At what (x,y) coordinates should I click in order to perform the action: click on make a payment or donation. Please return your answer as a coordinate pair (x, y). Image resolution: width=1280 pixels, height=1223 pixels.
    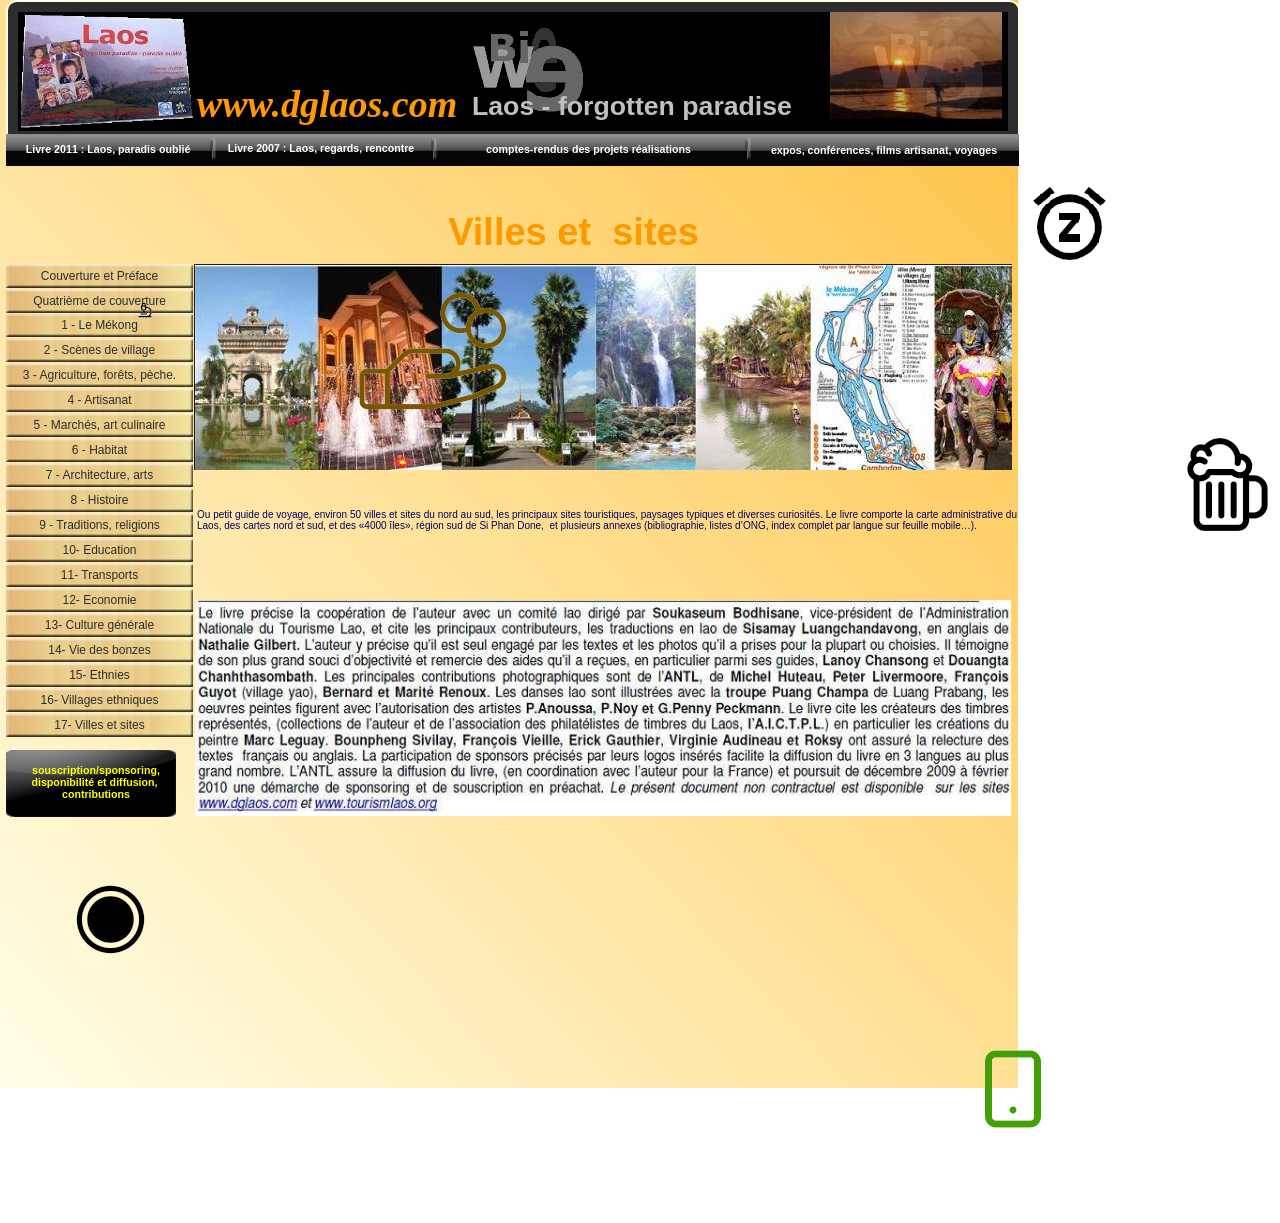
    Looking at the image, I should click on (438, 356).